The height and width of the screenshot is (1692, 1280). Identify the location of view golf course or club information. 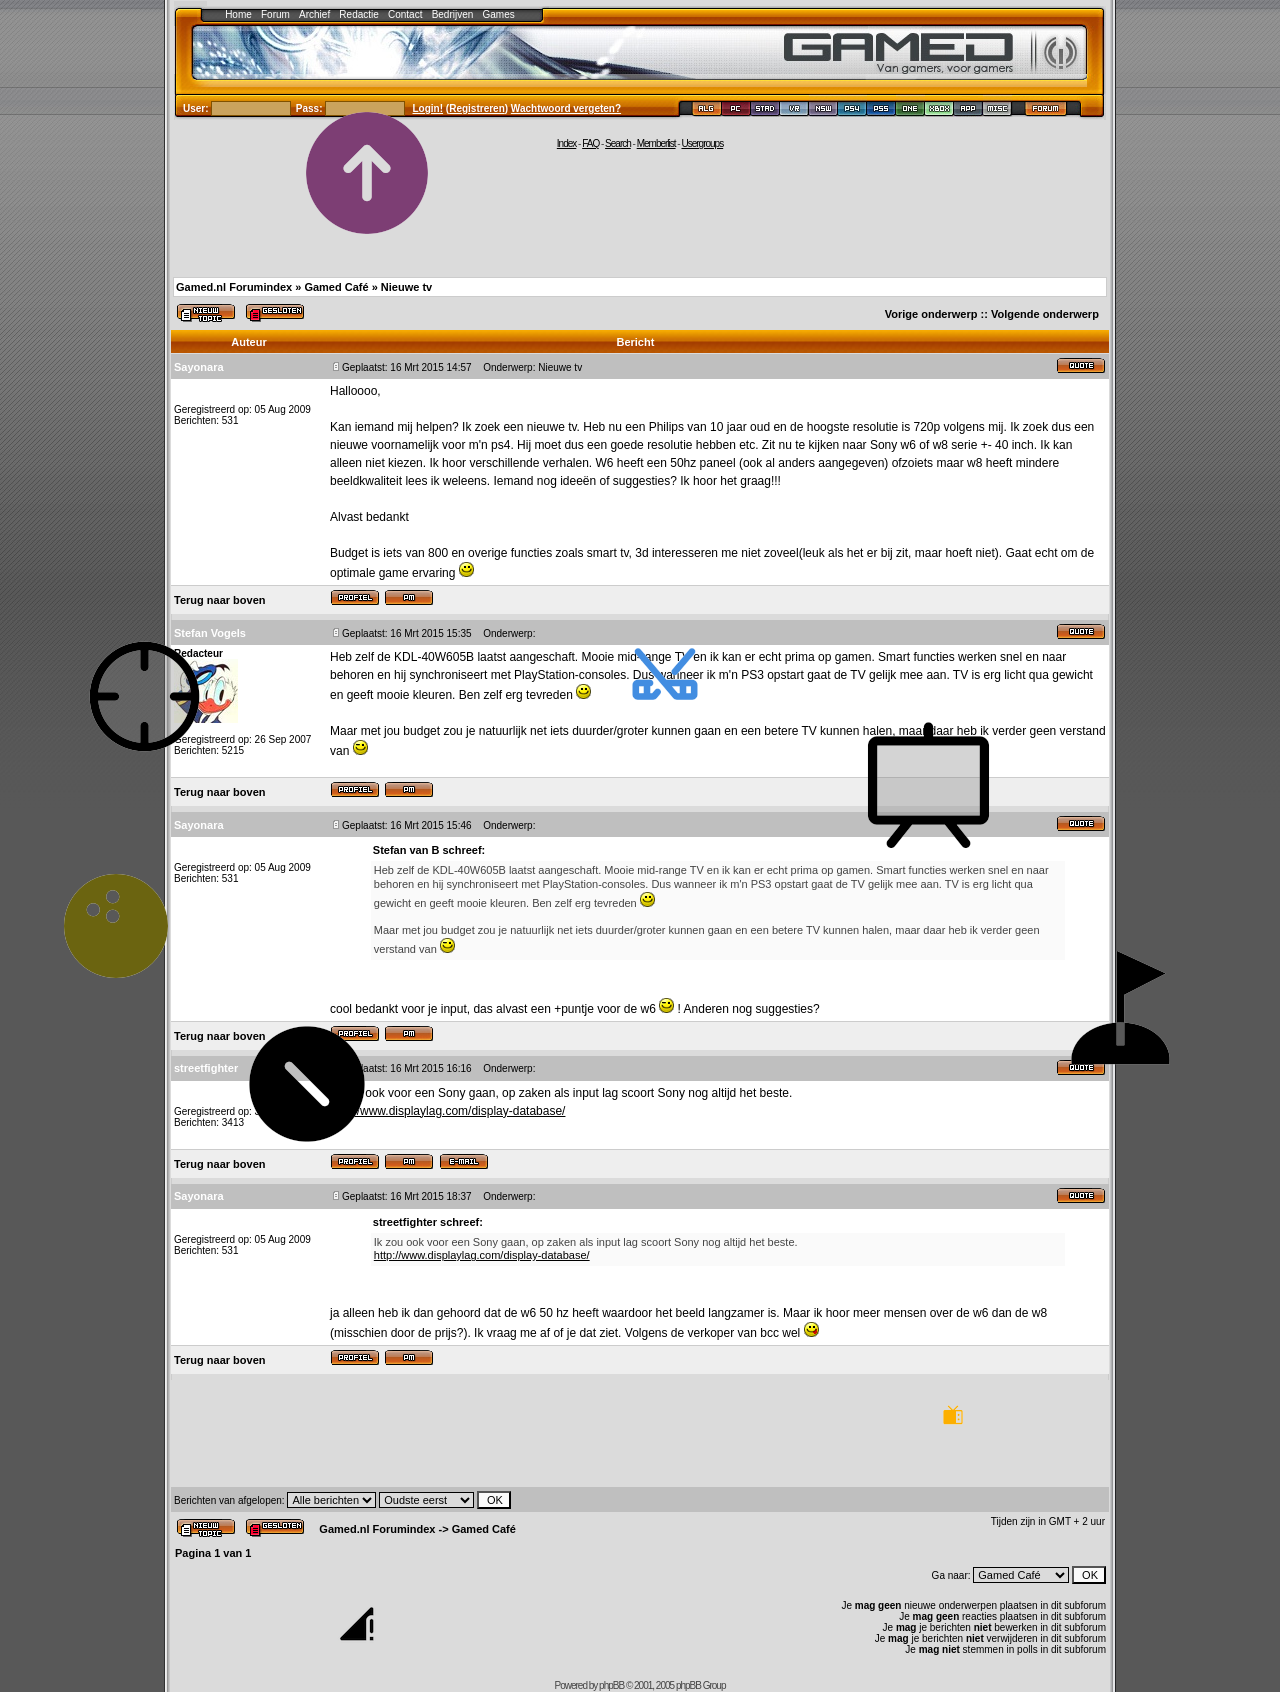
(1120, 1007).